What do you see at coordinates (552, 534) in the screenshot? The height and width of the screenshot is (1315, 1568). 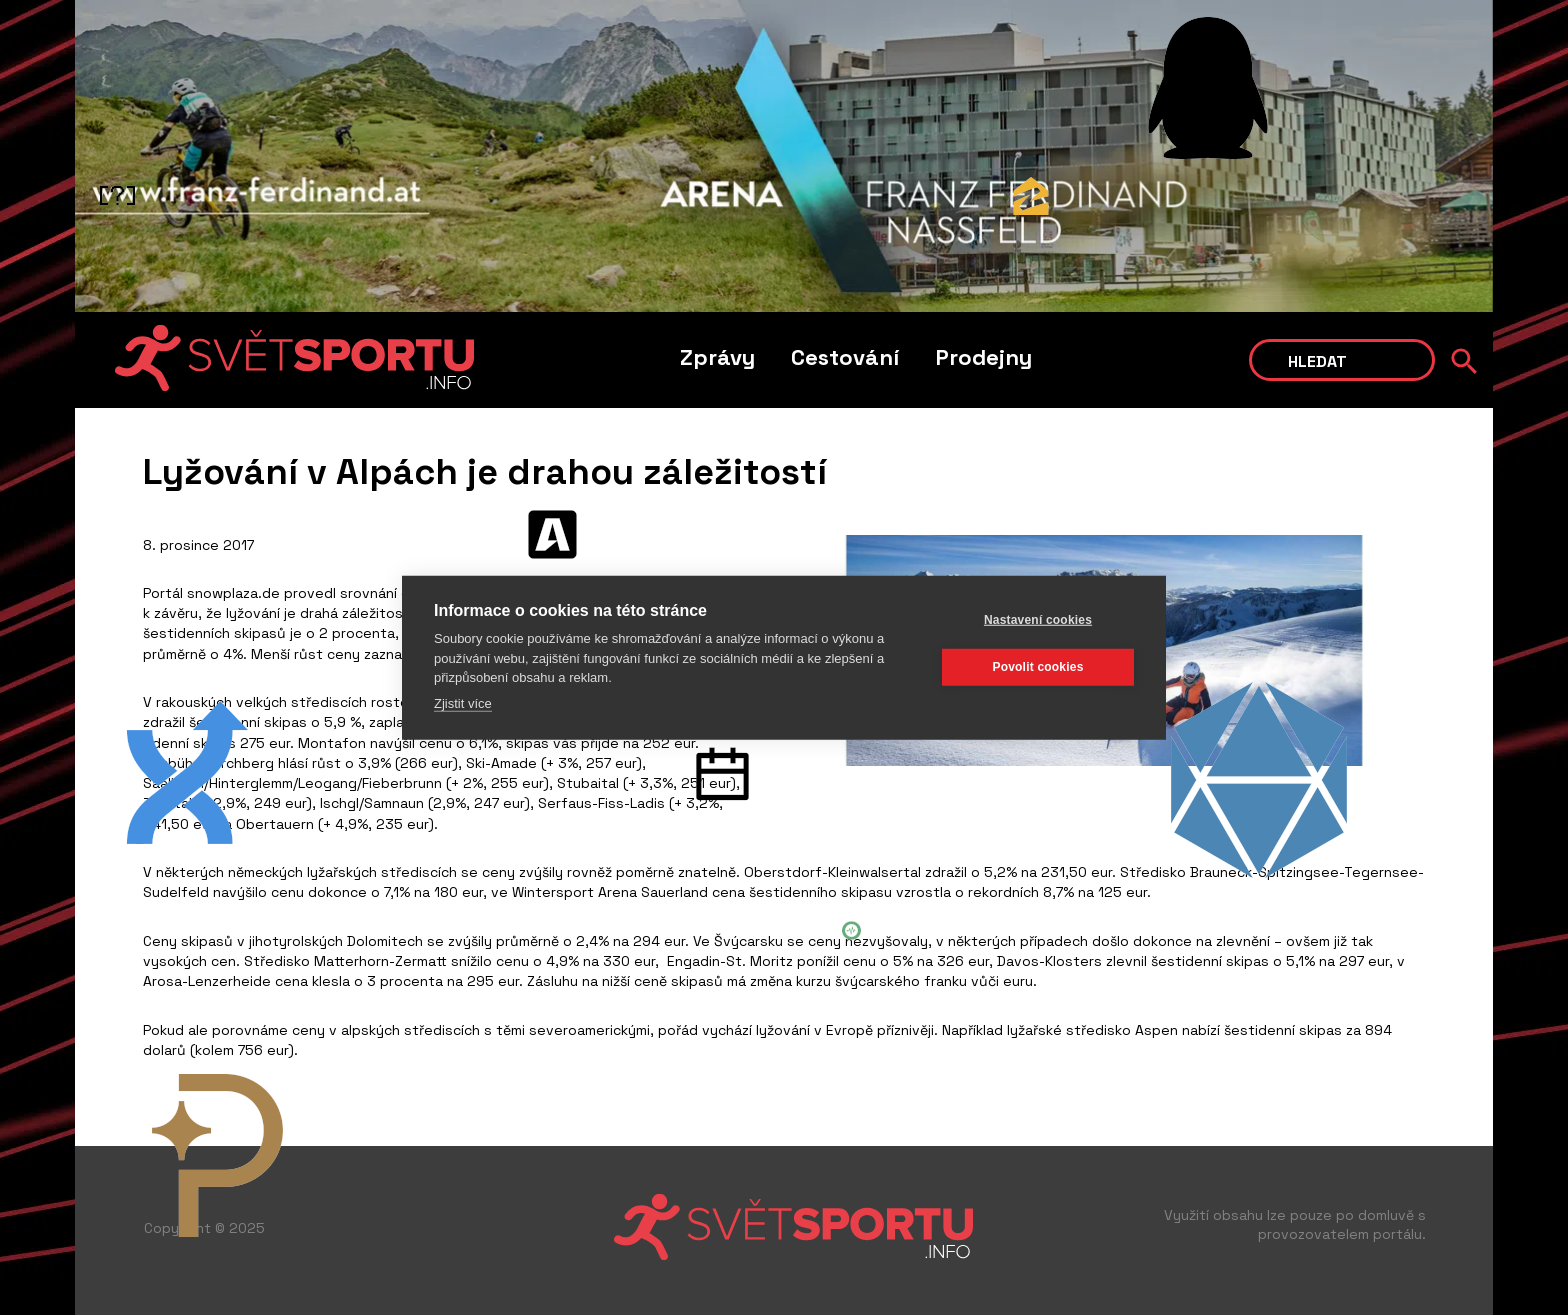 I see `buysellads logo` at bounding box center [552, 534].